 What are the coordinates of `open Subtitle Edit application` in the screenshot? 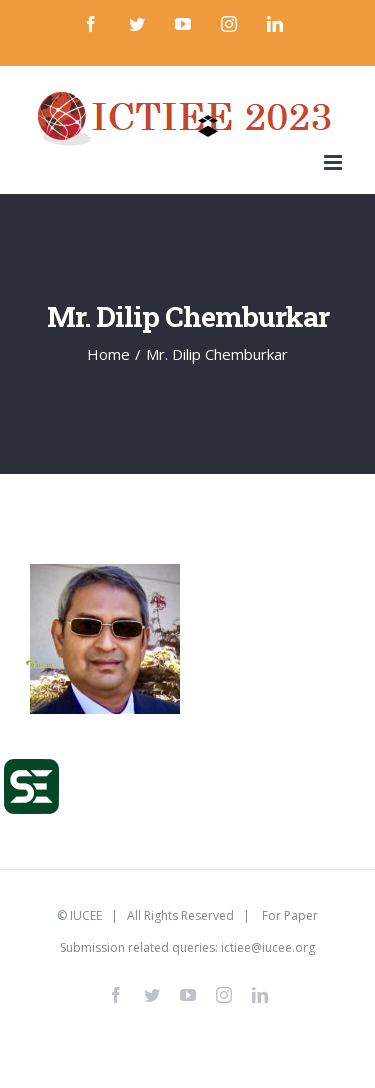 It's located at (31, 786).